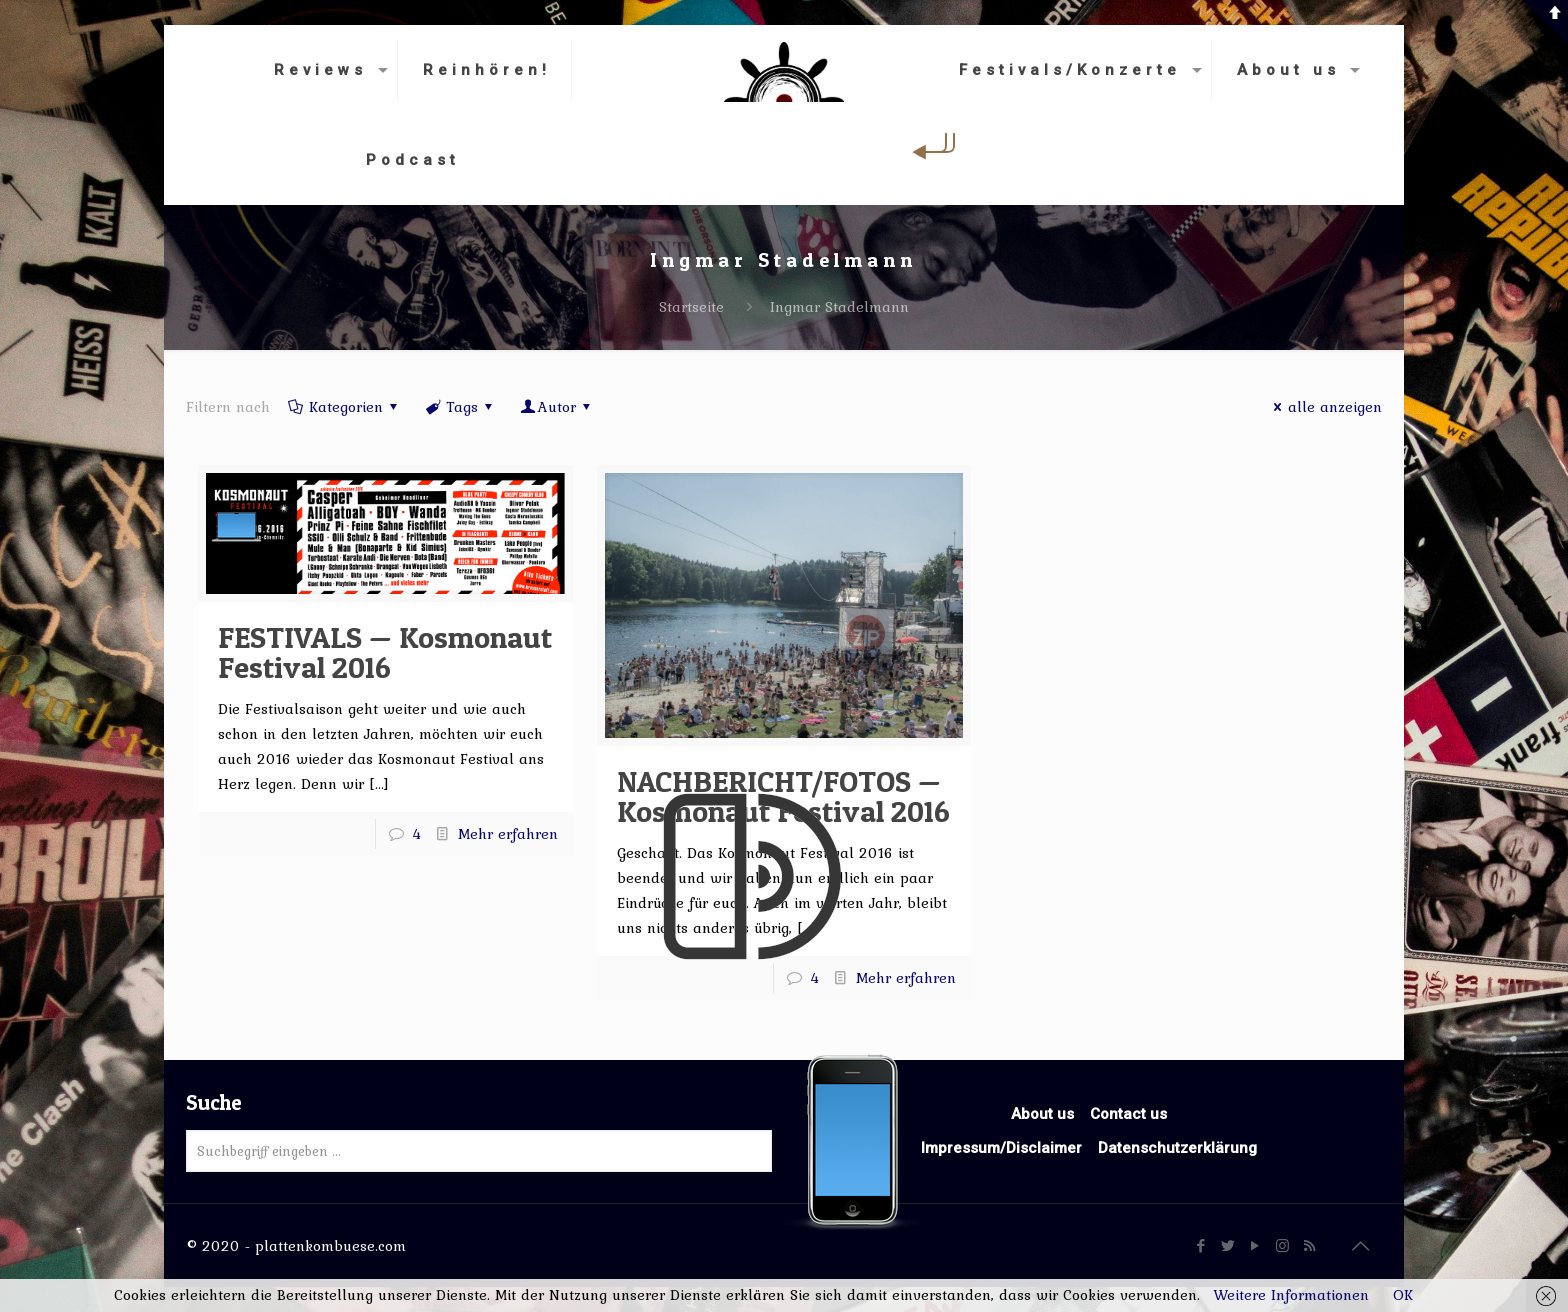 Image resolution: width=1568 pixels, height=1312 pixels. Describe the element at coordinates (236, 524) in the screenshot. I see `represents a MacBook Air 15" device in system settings` at that location.